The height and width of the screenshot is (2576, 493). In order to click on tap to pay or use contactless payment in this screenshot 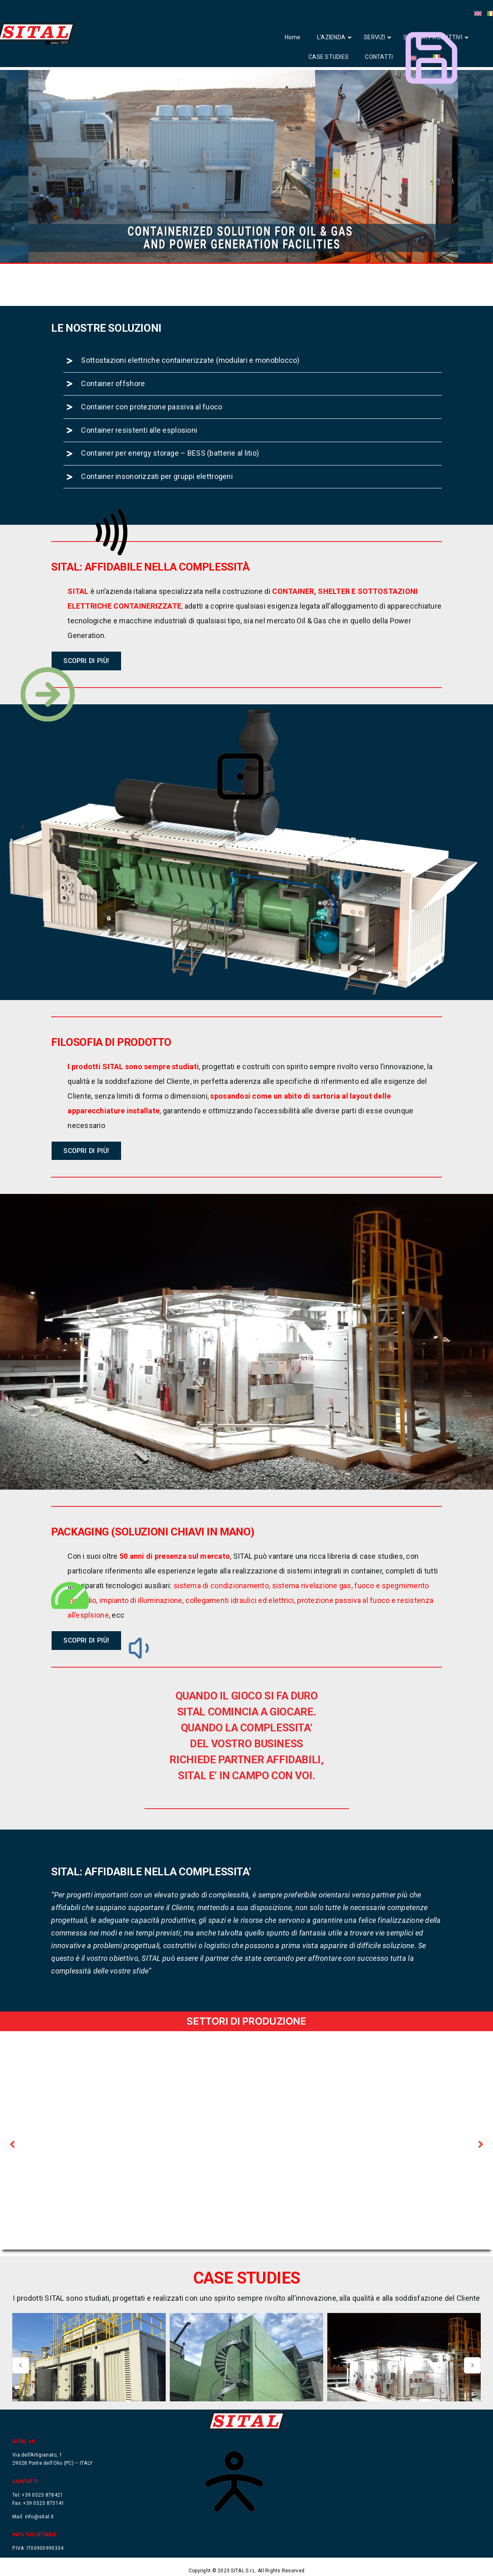, I will do `click(110, 532)`.